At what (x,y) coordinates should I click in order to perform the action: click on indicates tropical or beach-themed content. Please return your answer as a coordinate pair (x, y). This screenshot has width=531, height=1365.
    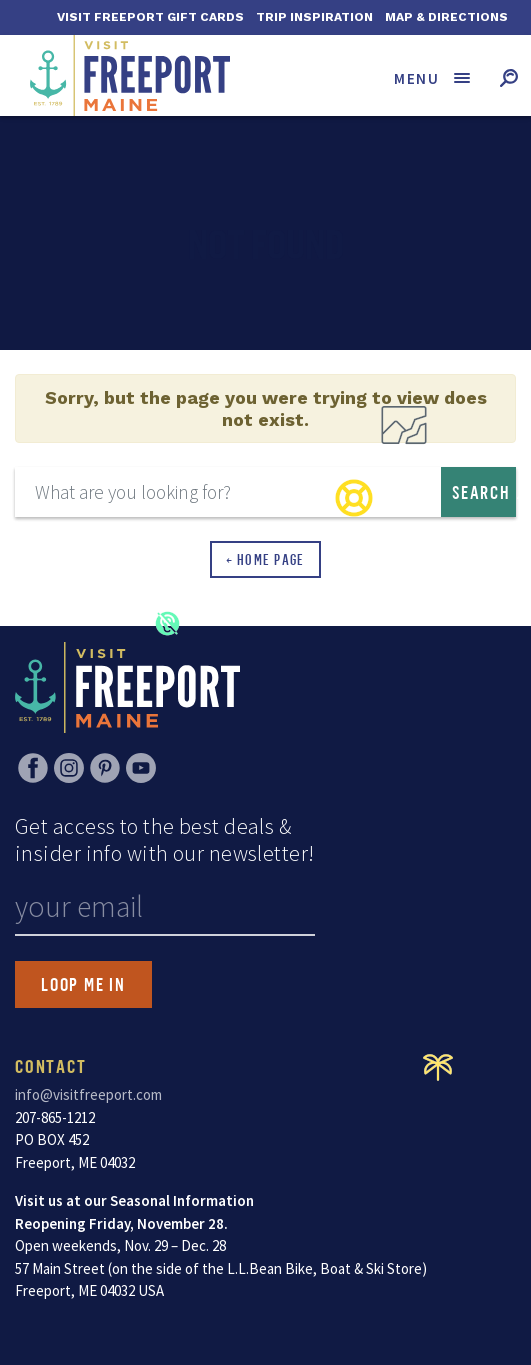
    Looking at the image, I should click on (438, 1067).